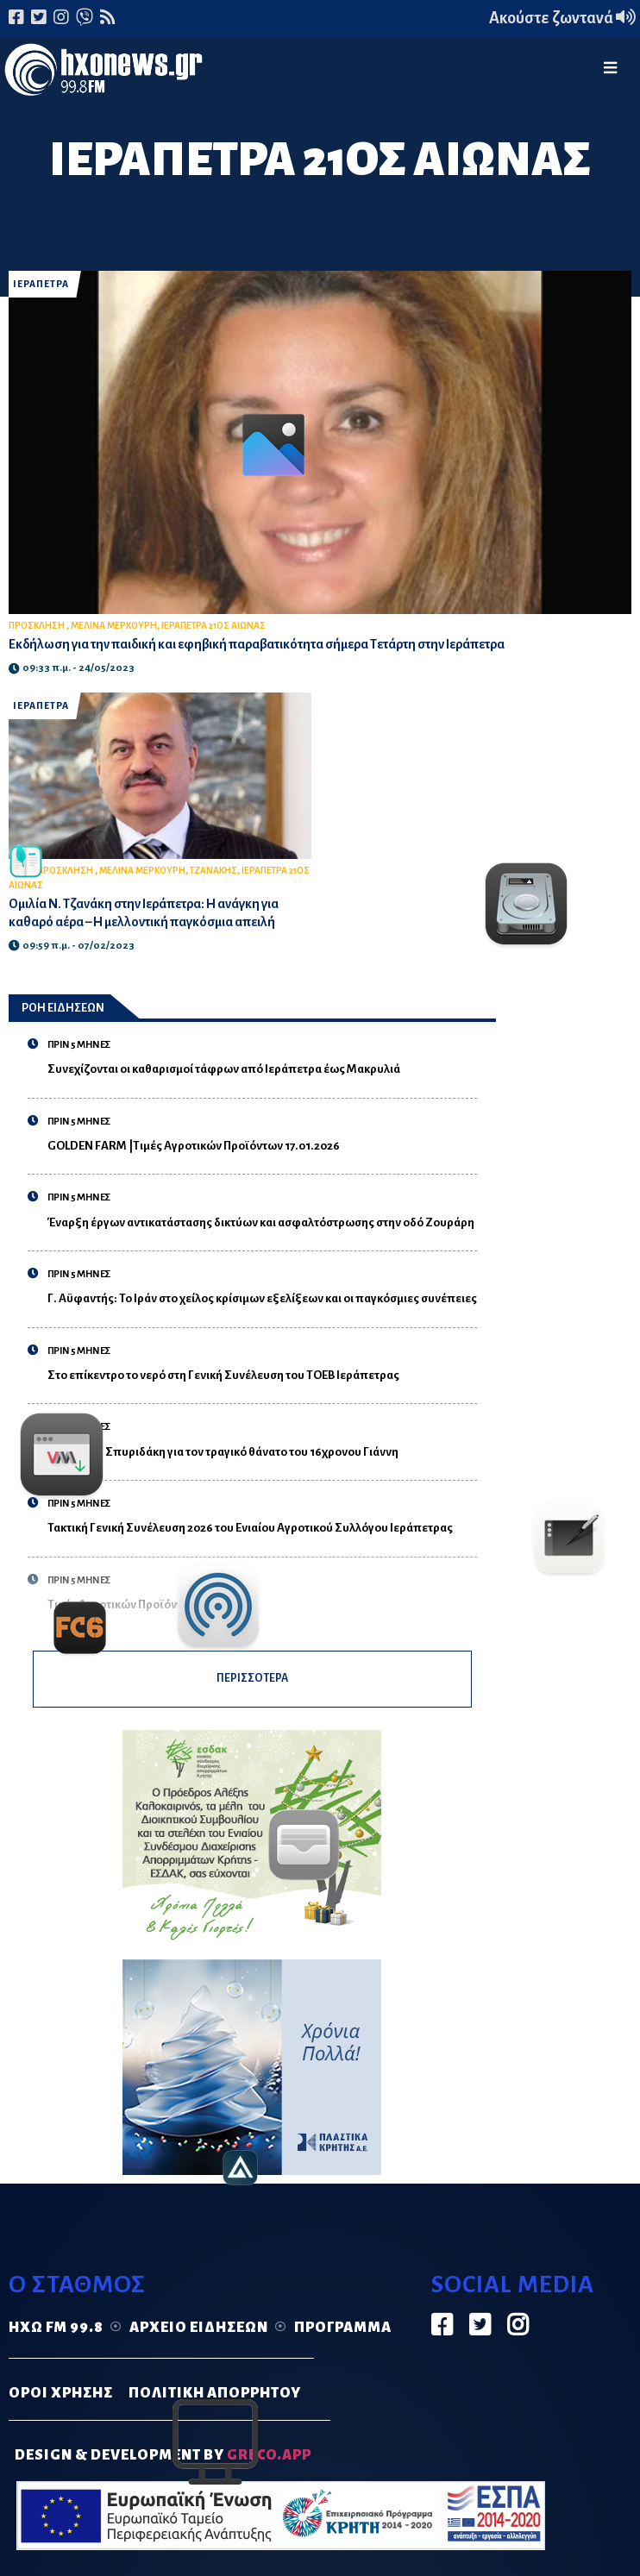  What do you see at coordinates (26, 862) in the screenshot?
I see `open foliate e-book reader app` at bounding box center [26, 862].